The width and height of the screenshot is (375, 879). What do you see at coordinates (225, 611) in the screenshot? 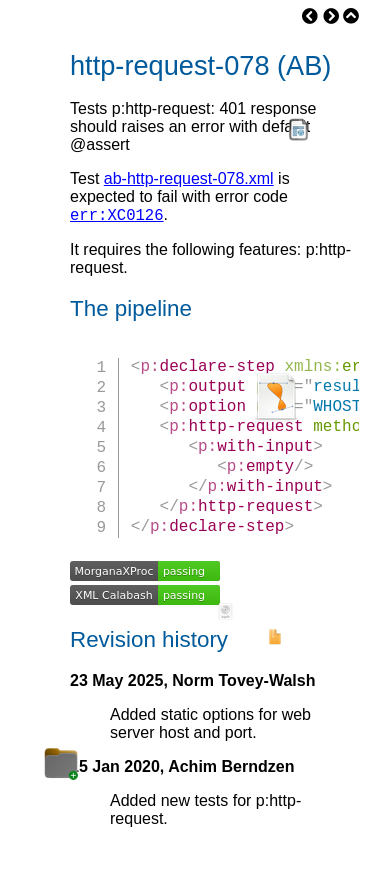
I see `a squashfs compressed filesystem archive file` at bounding box center [225, 611].